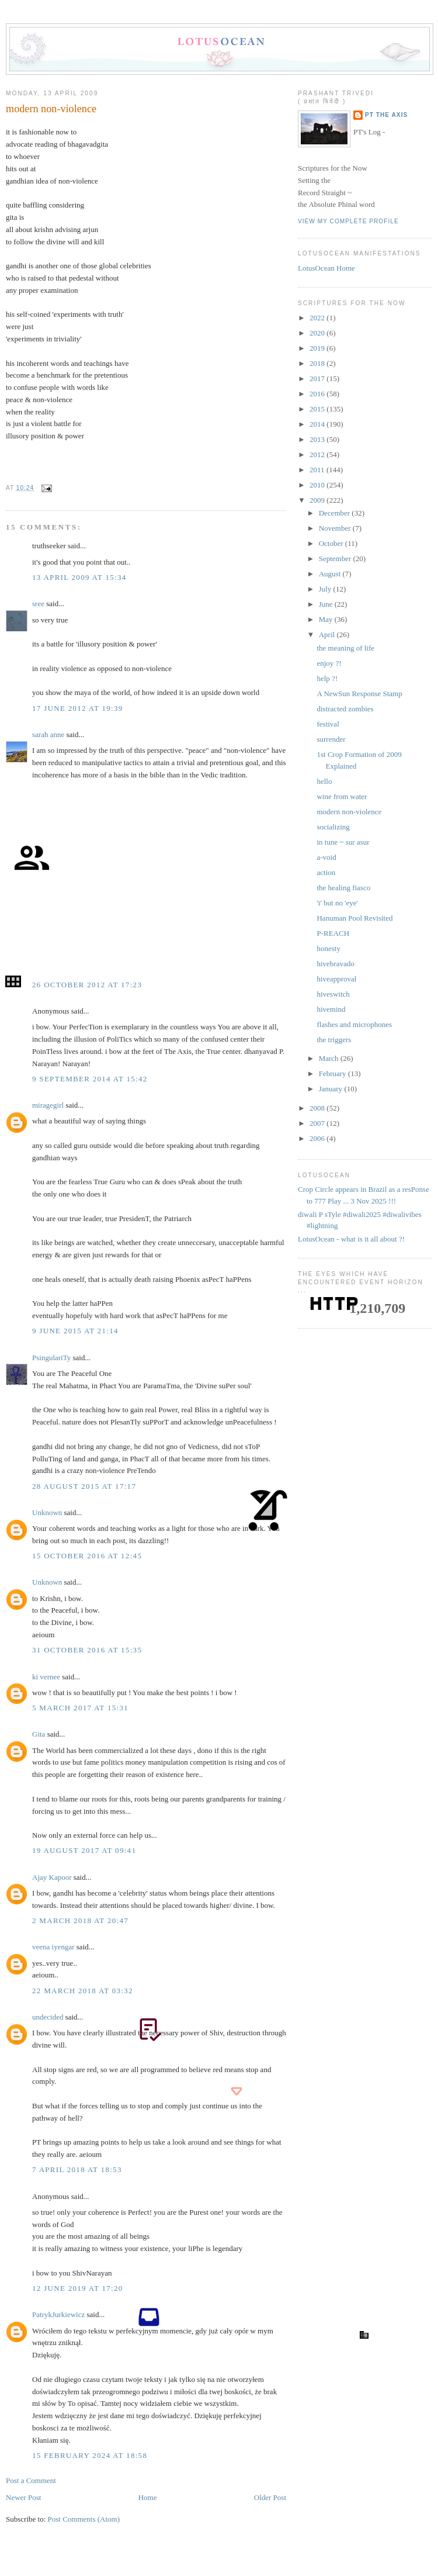 The width and height of the screenshot is (438, 2576). What do you see at coordinates (150, 2029) in the screenshot?
I see `view or manage a task checklist` at bounding box center [150, 2029].